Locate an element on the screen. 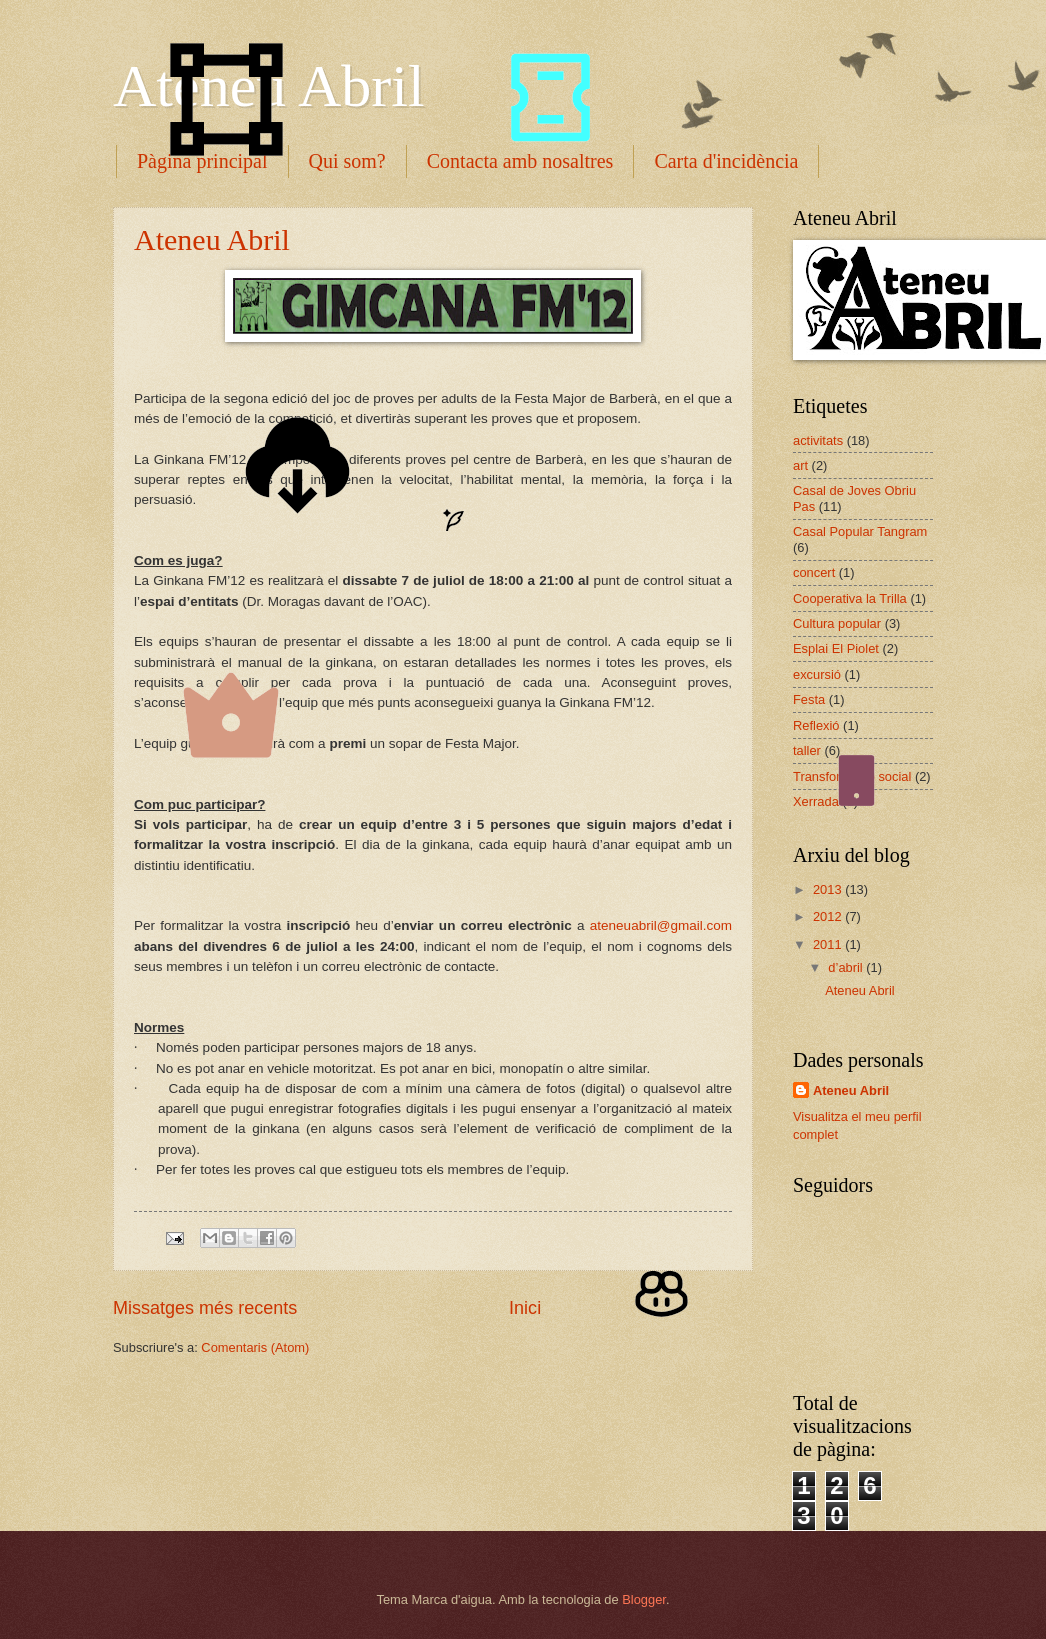  view available coupons or discounts is located at coordinates (550, 97).